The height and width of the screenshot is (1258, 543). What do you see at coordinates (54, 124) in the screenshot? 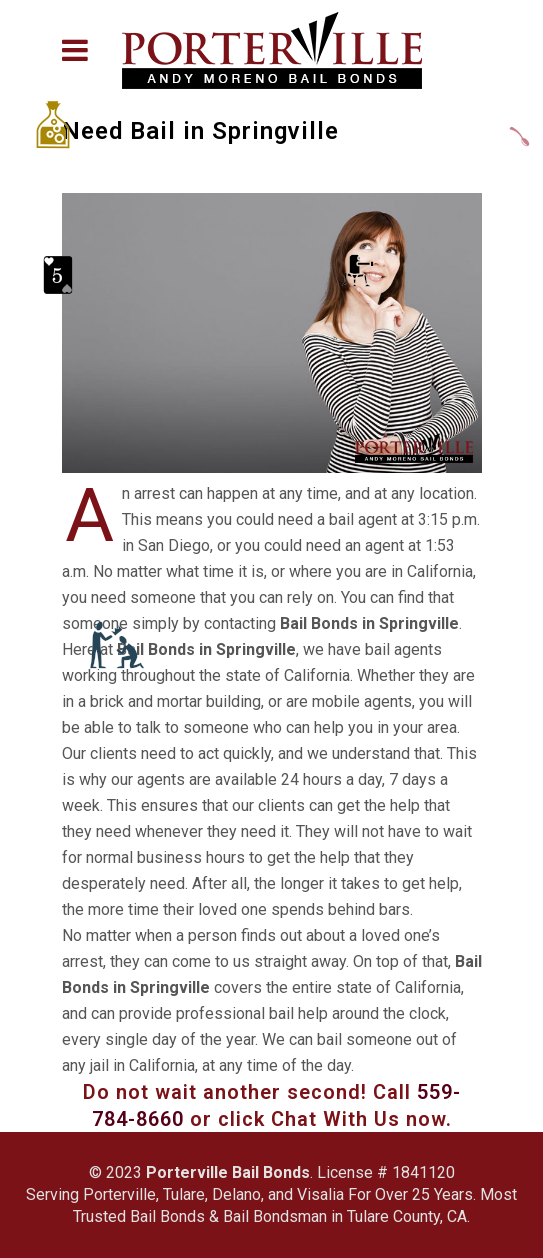
I see `access alchemy or potion crafting` at bounding box center [54, 124].